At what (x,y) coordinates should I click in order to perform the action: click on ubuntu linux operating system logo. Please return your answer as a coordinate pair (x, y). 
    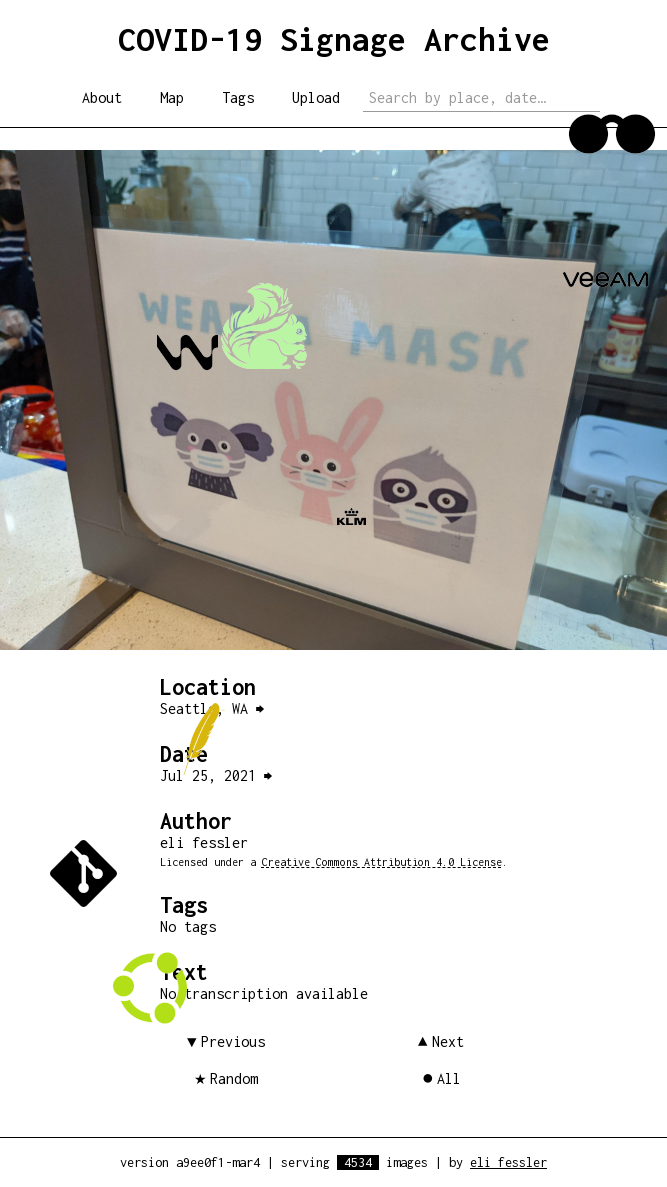
    Looking at the image, I should click on (150, 988).